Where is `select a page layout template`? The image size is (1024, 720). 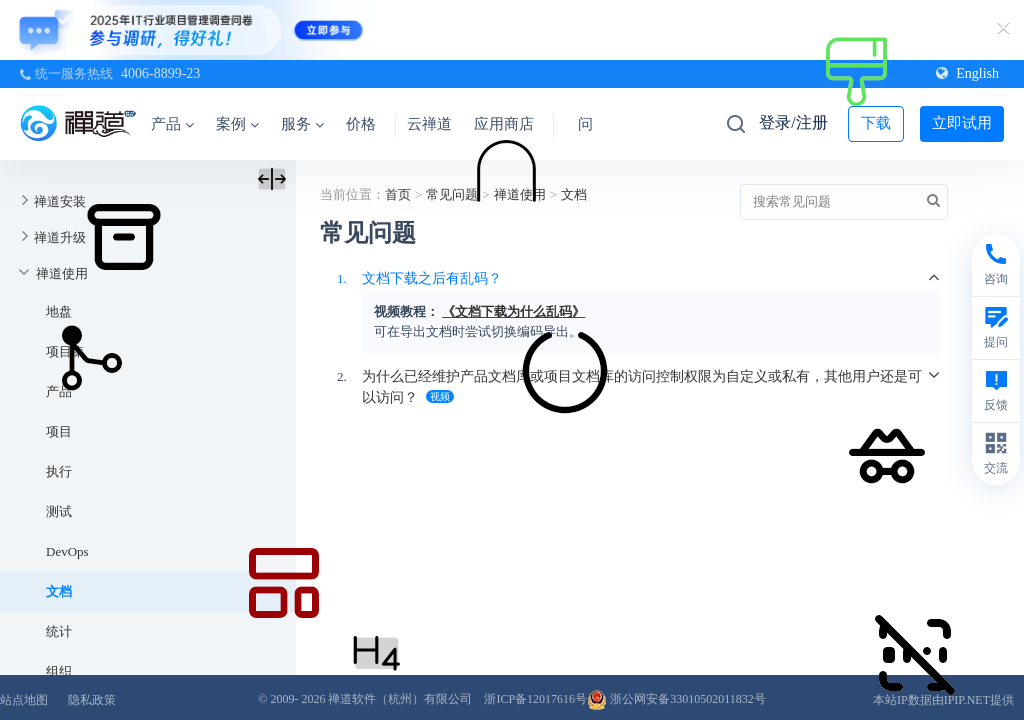
select a page layout template is located at coordinates (284, 583).